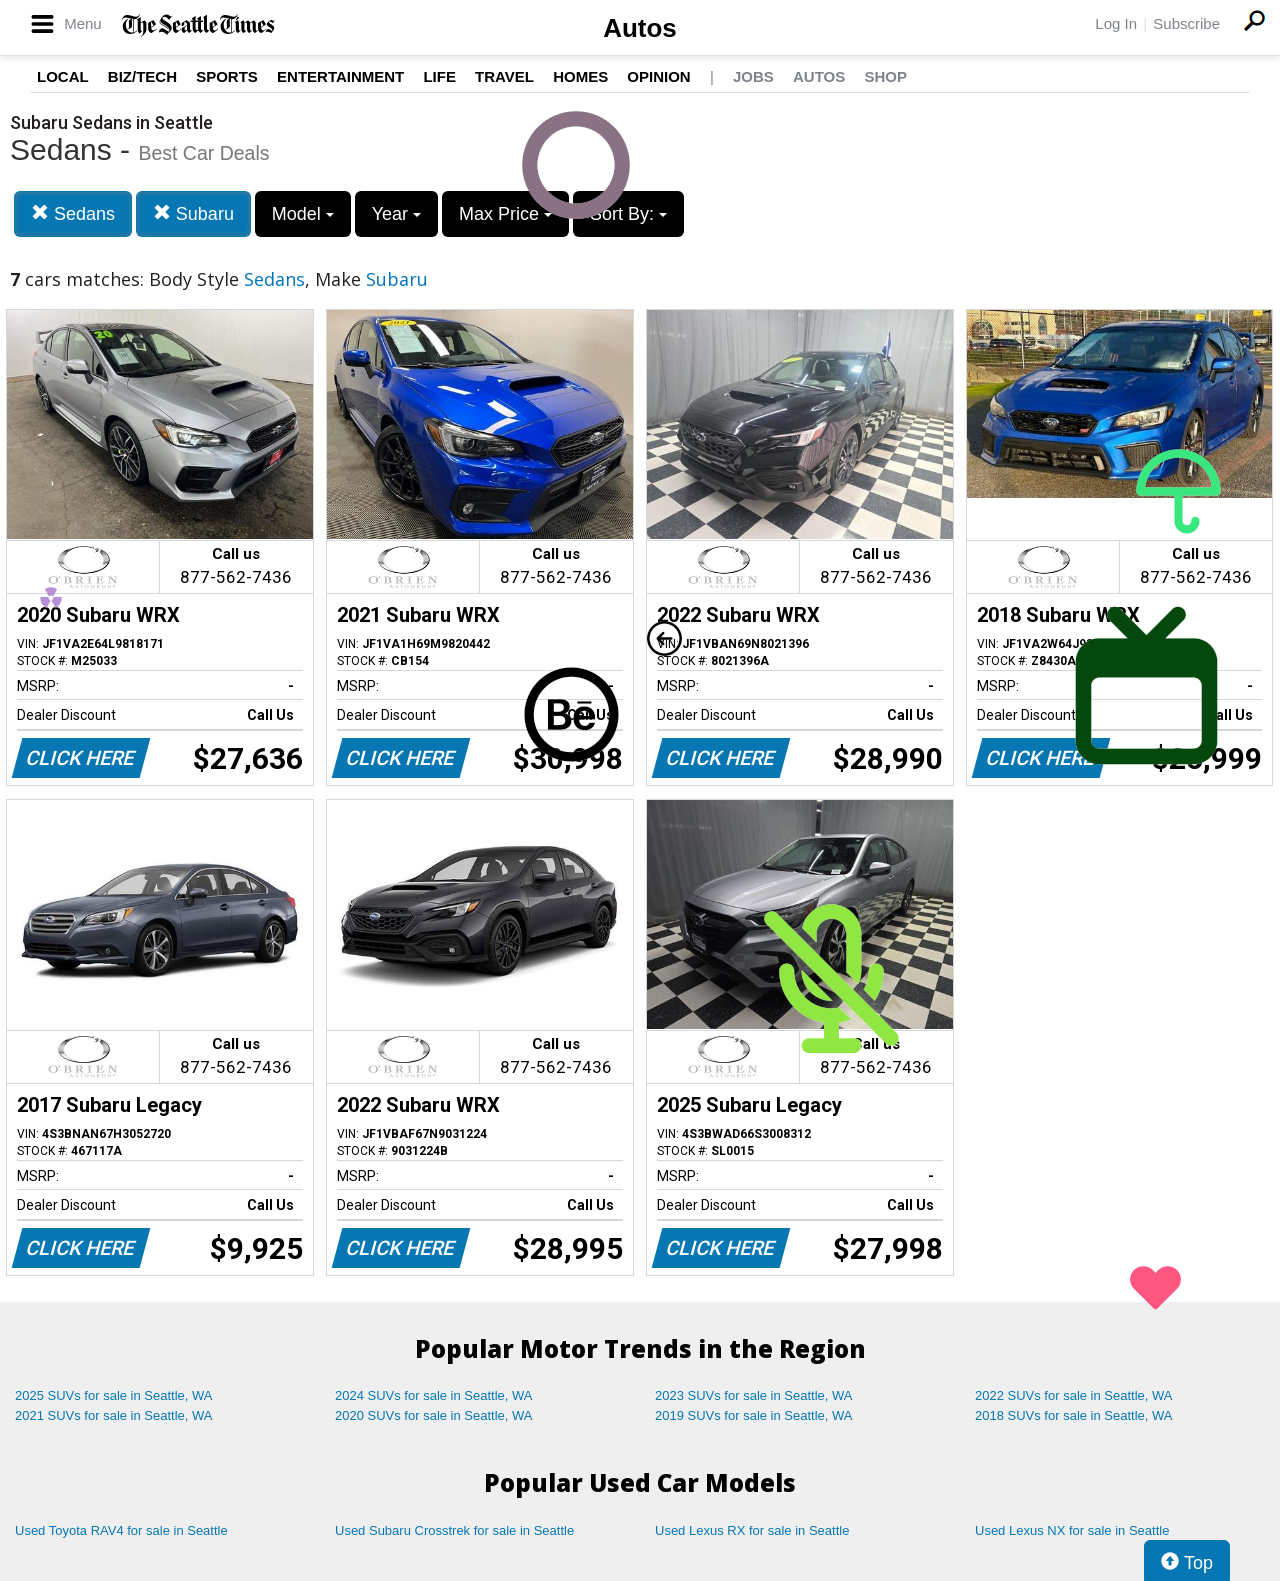  What do you see at coordinates (51, 598) in the screenshot?
I see `indicates radioactive or hazardous material warning` at bounding box center [51, 598].